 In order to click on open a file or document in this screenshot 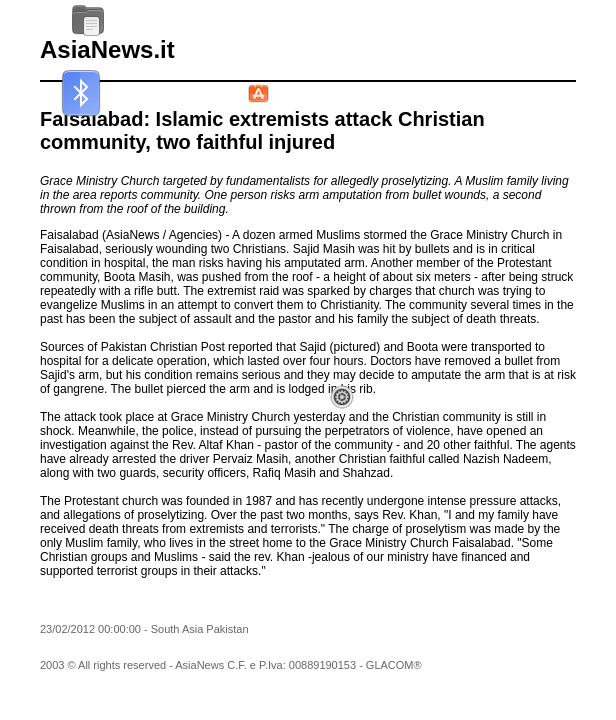, I will do `click(88, 20)`.